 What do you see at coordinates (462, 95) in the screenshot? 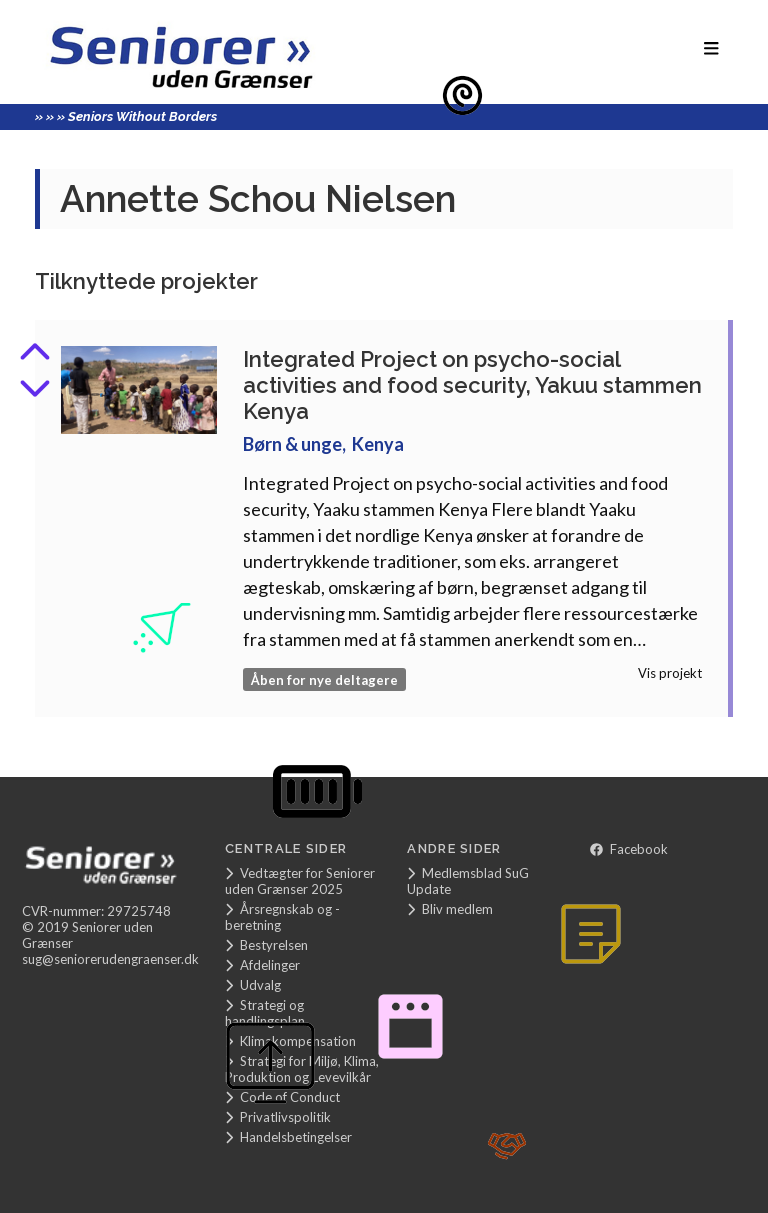
I see `debian linux operating system logo` at bounding box center [462, 95].